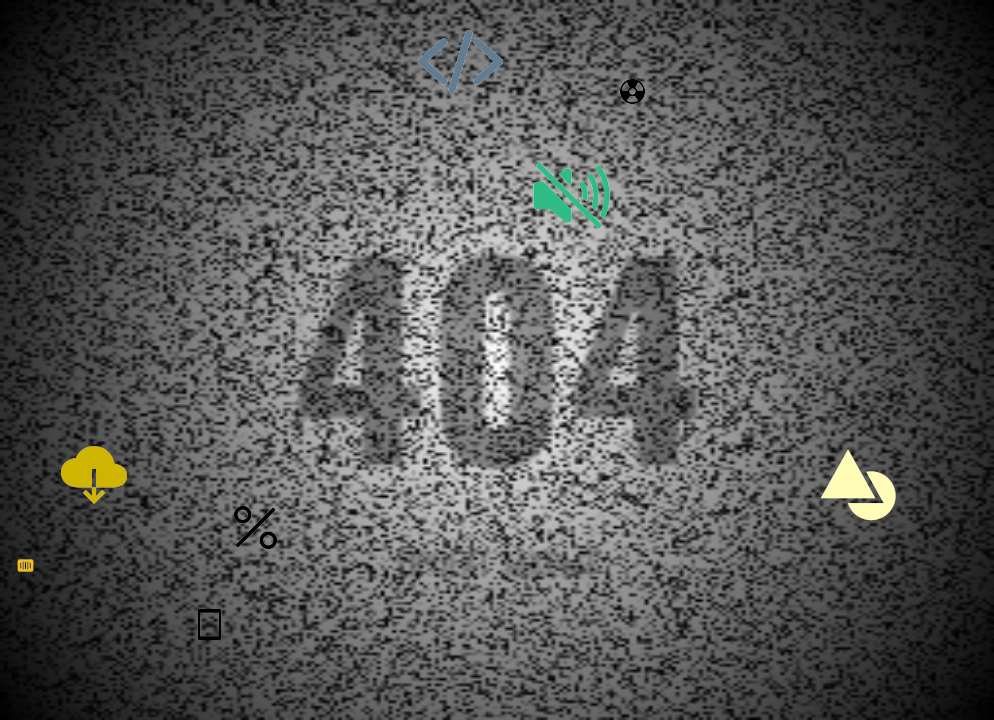 Image resolution: width=994 pixels, height=720 pixels. I want to click on switch to tablet display mode, so click(209, 624).